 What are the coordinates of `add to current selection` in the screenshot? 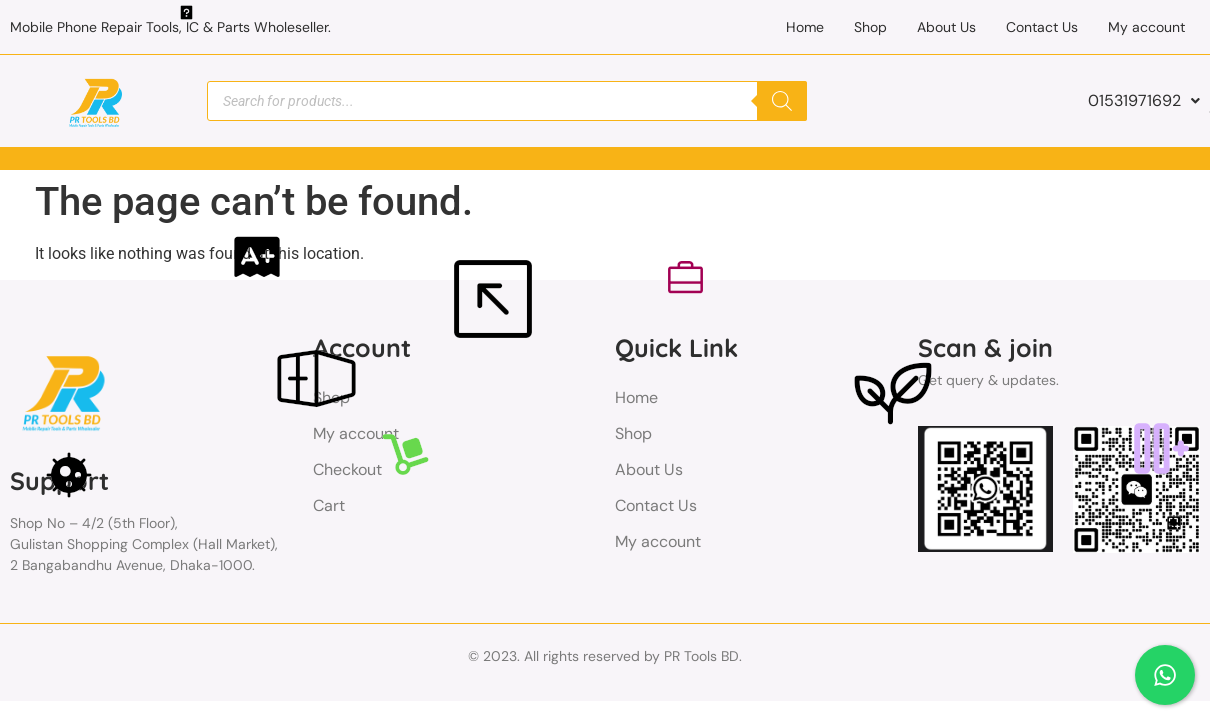 It's located at (1174, 523).